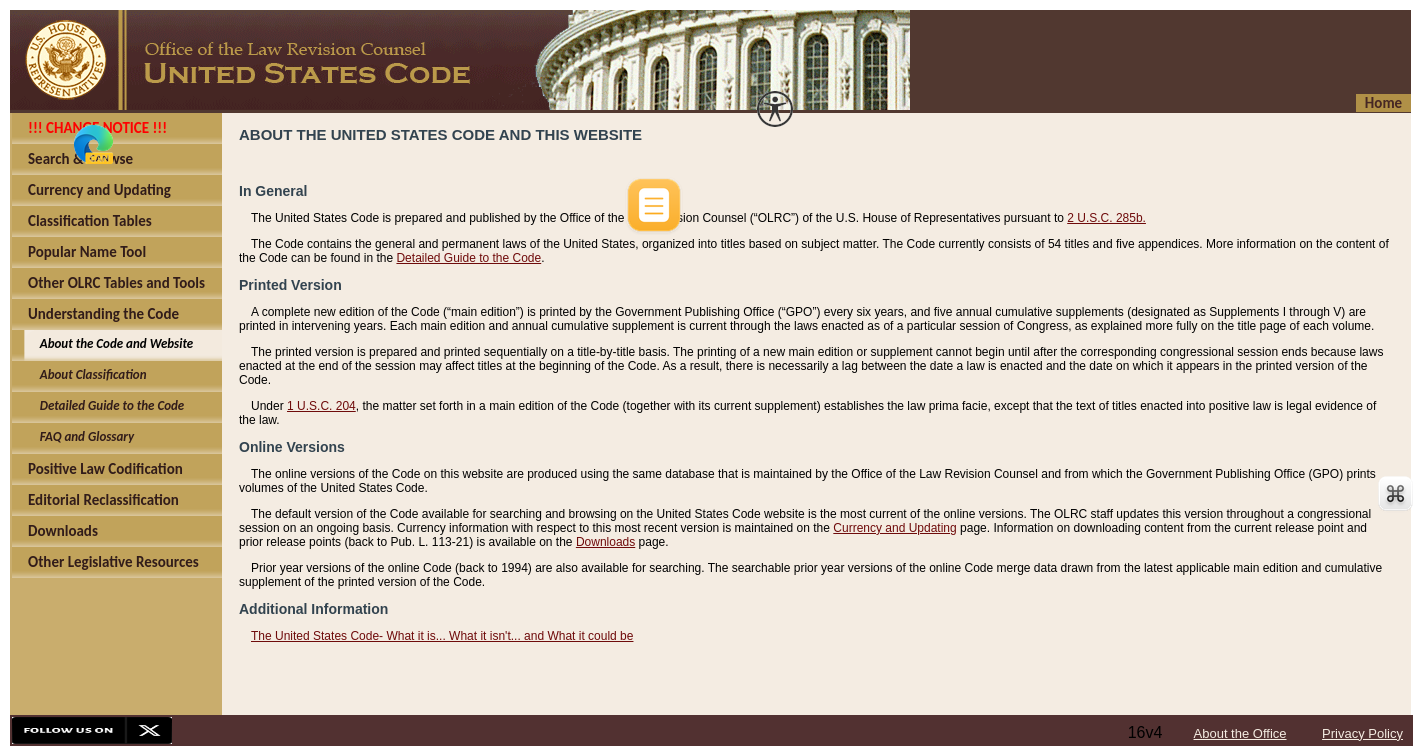 The height and width of the screenshot is (754, 1419). I want to click on access desklet preferences and settings, so click(654, 206).